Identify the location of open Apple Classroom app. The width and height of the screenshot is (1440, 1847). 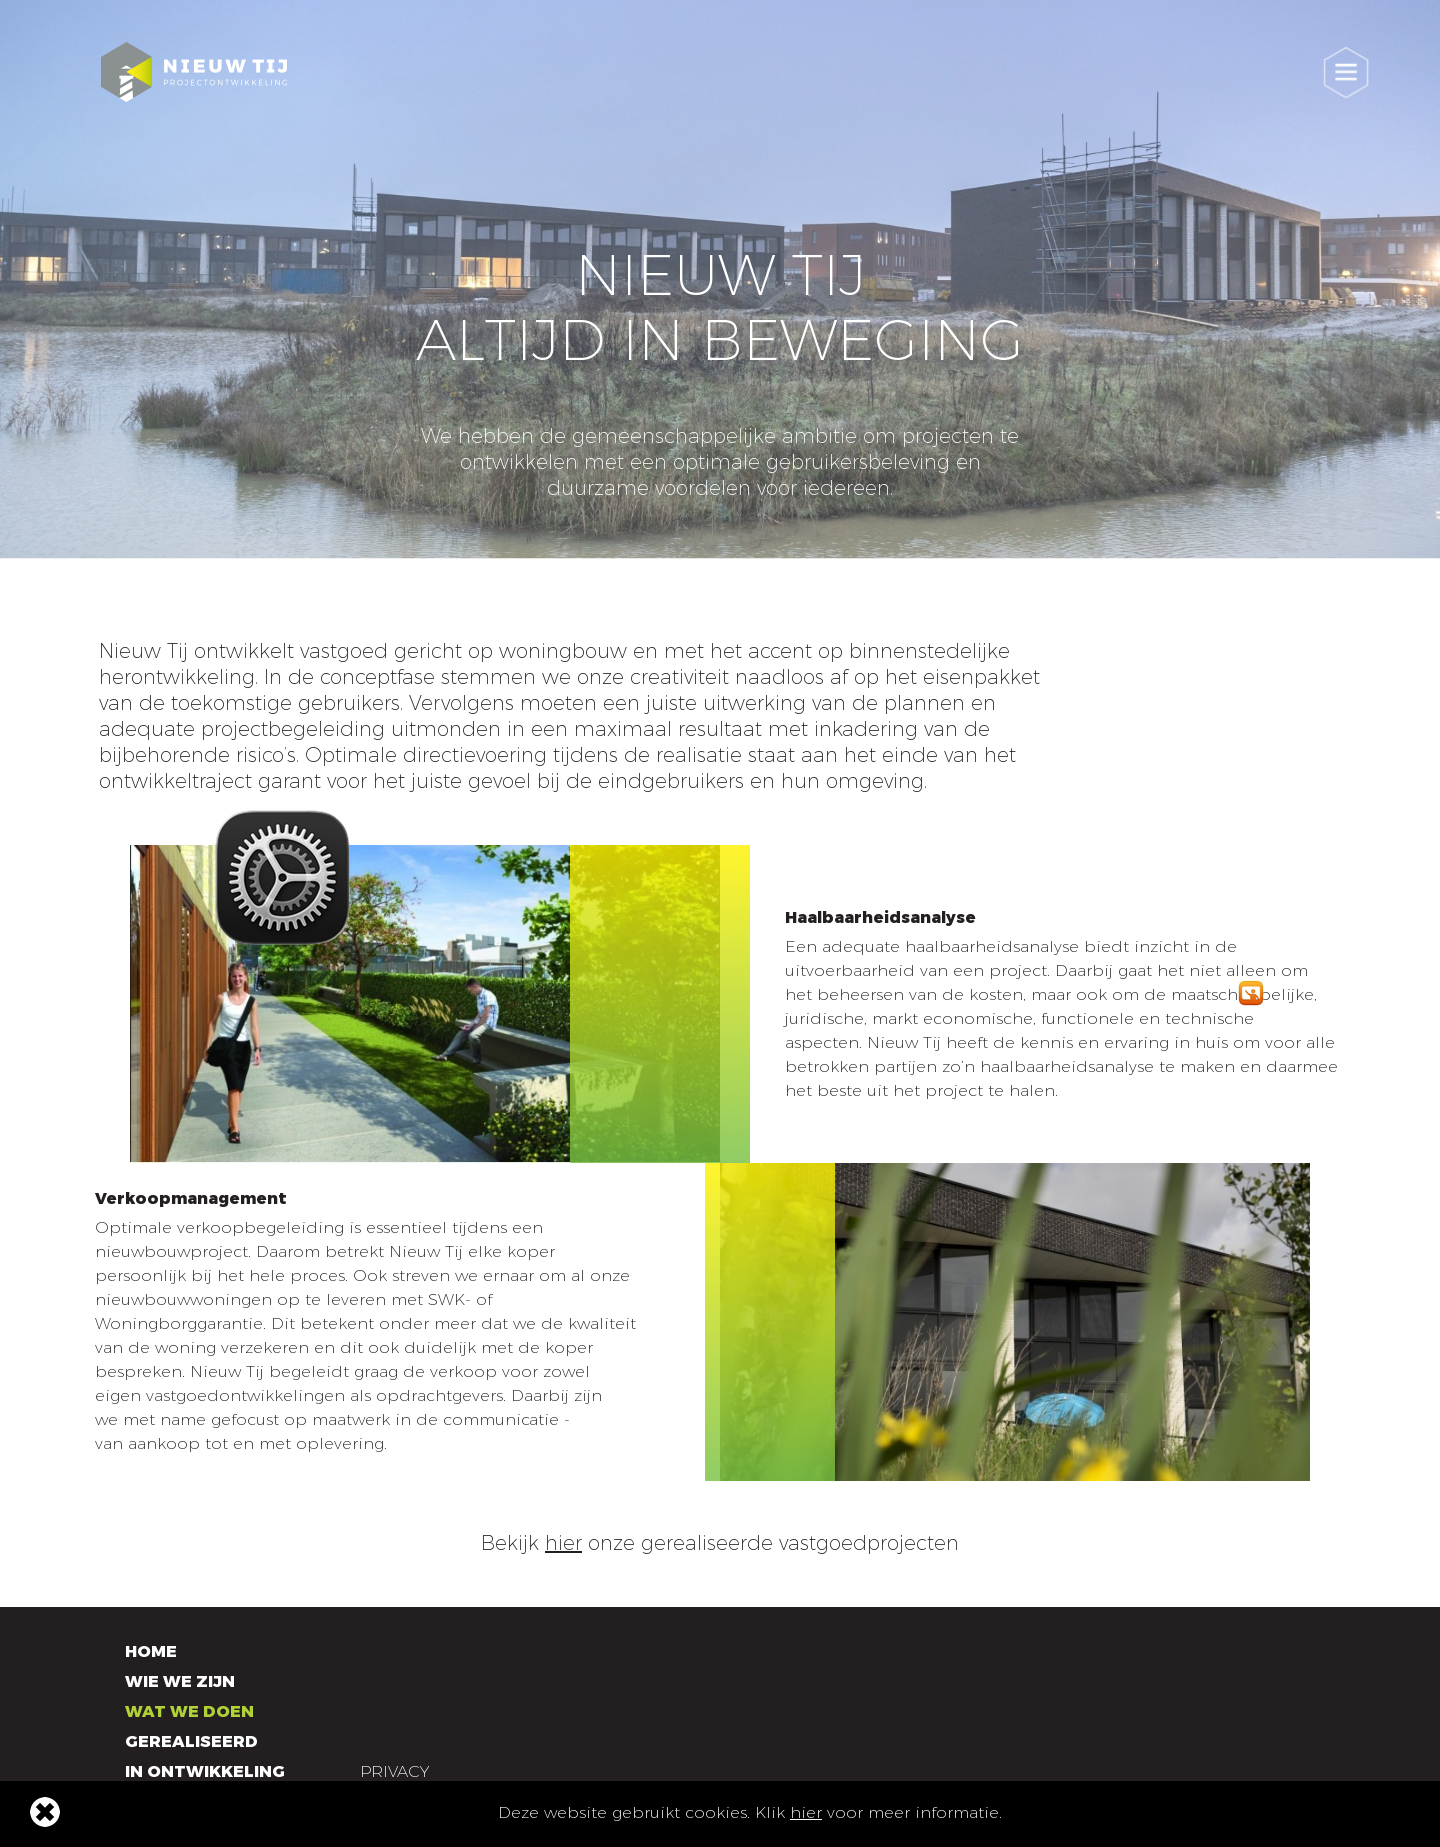
(1251, 993).